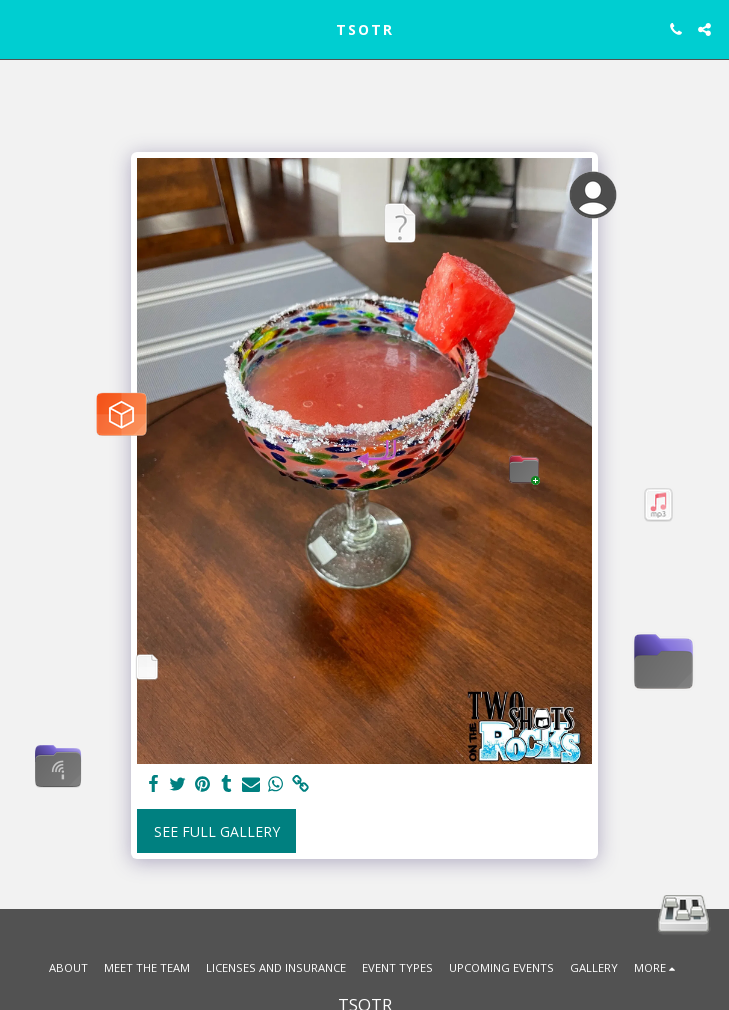 Image resolution: width=729 pixels, height=1010 pixels. I want to click on view your user profile, so click(593, 195).